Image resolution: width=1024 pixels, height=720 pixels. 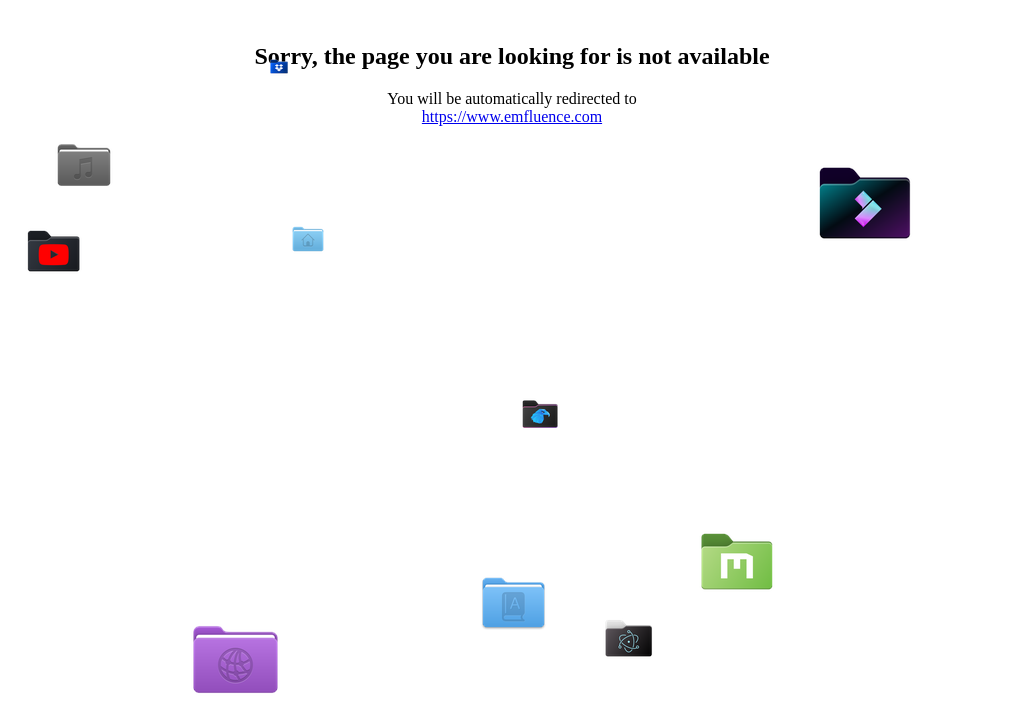 What do you see at coordinates (308, 239) in the screenshot?
I see `open your home folder` at bounding box center [308, 239].